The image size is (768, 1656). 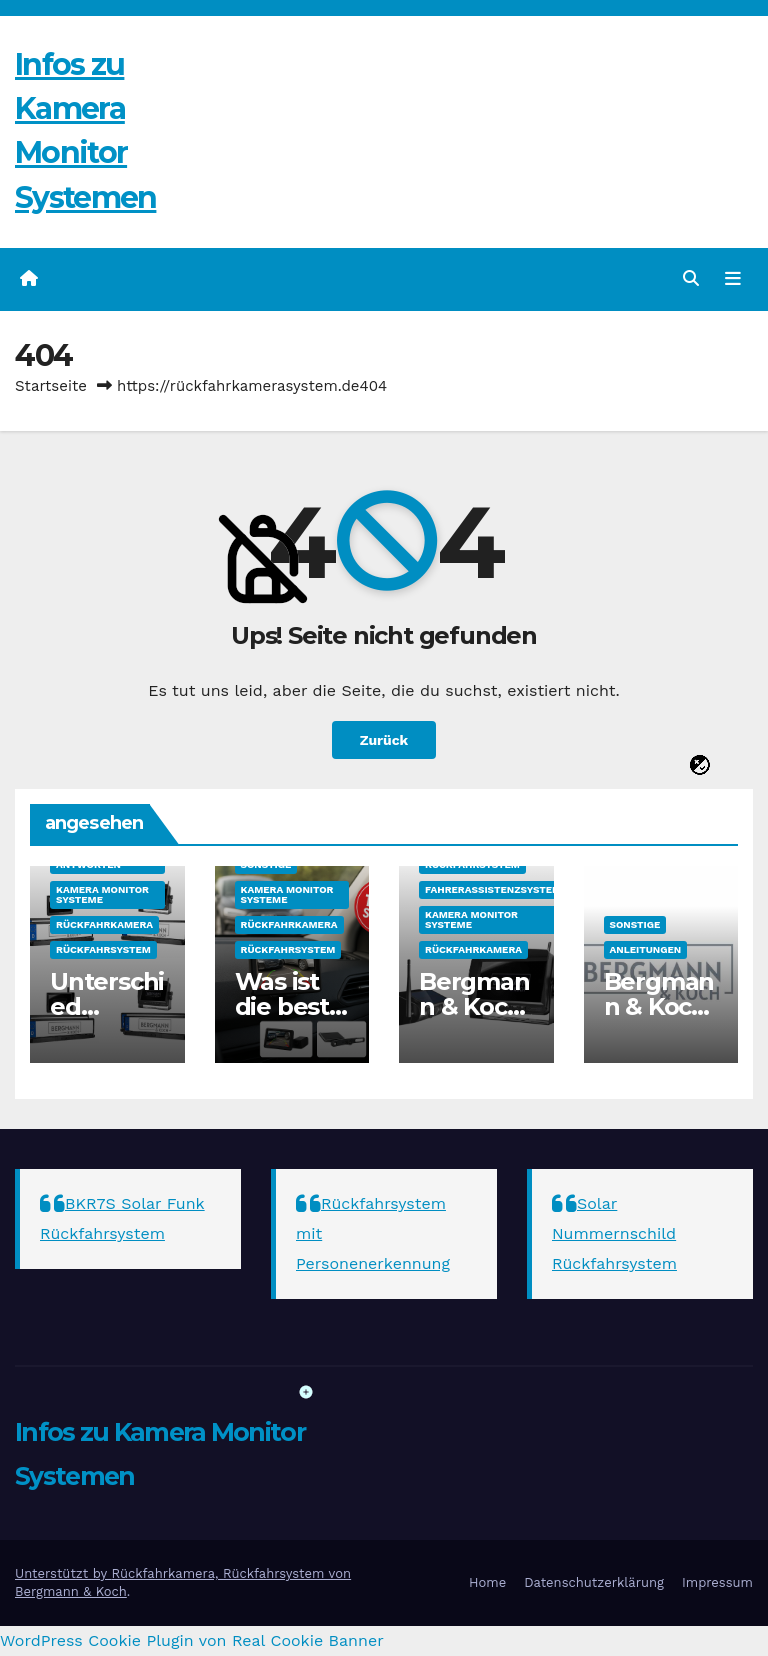 I want to click on no backpack allowed, so click(x=263, y=559).